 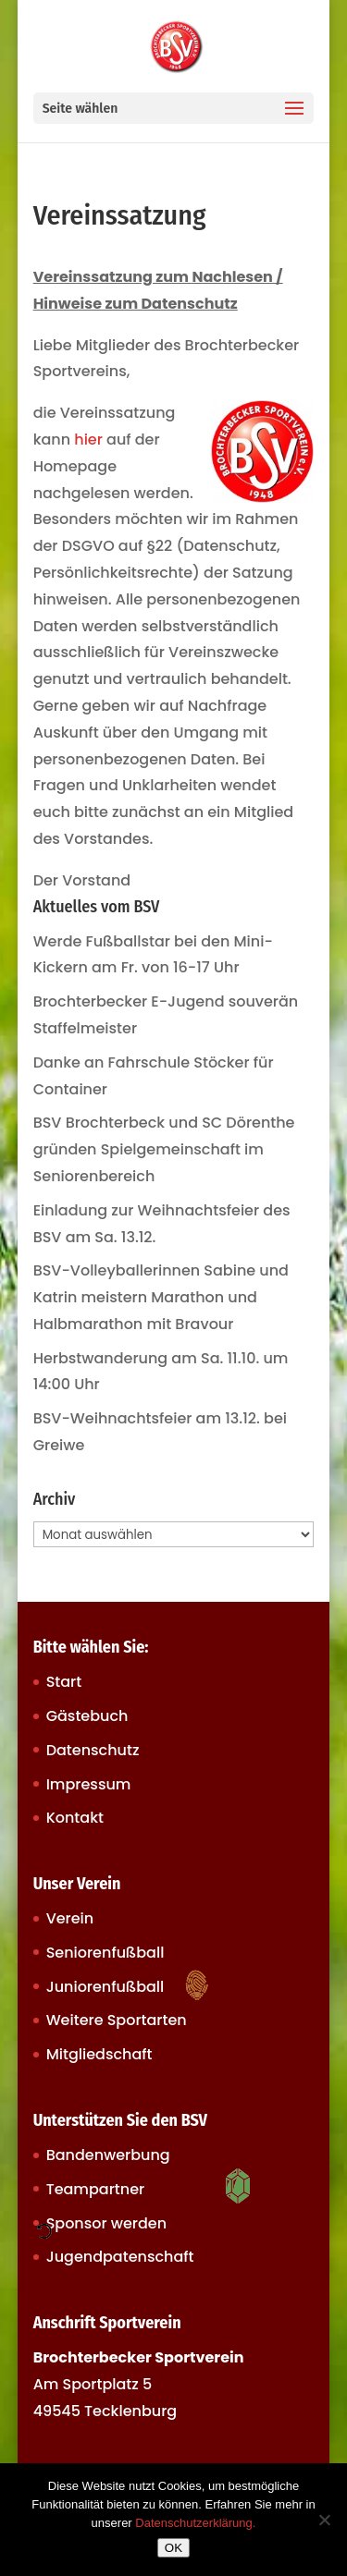 I want to click on authenticate using fingerprint, so click(x=196, y=1984).